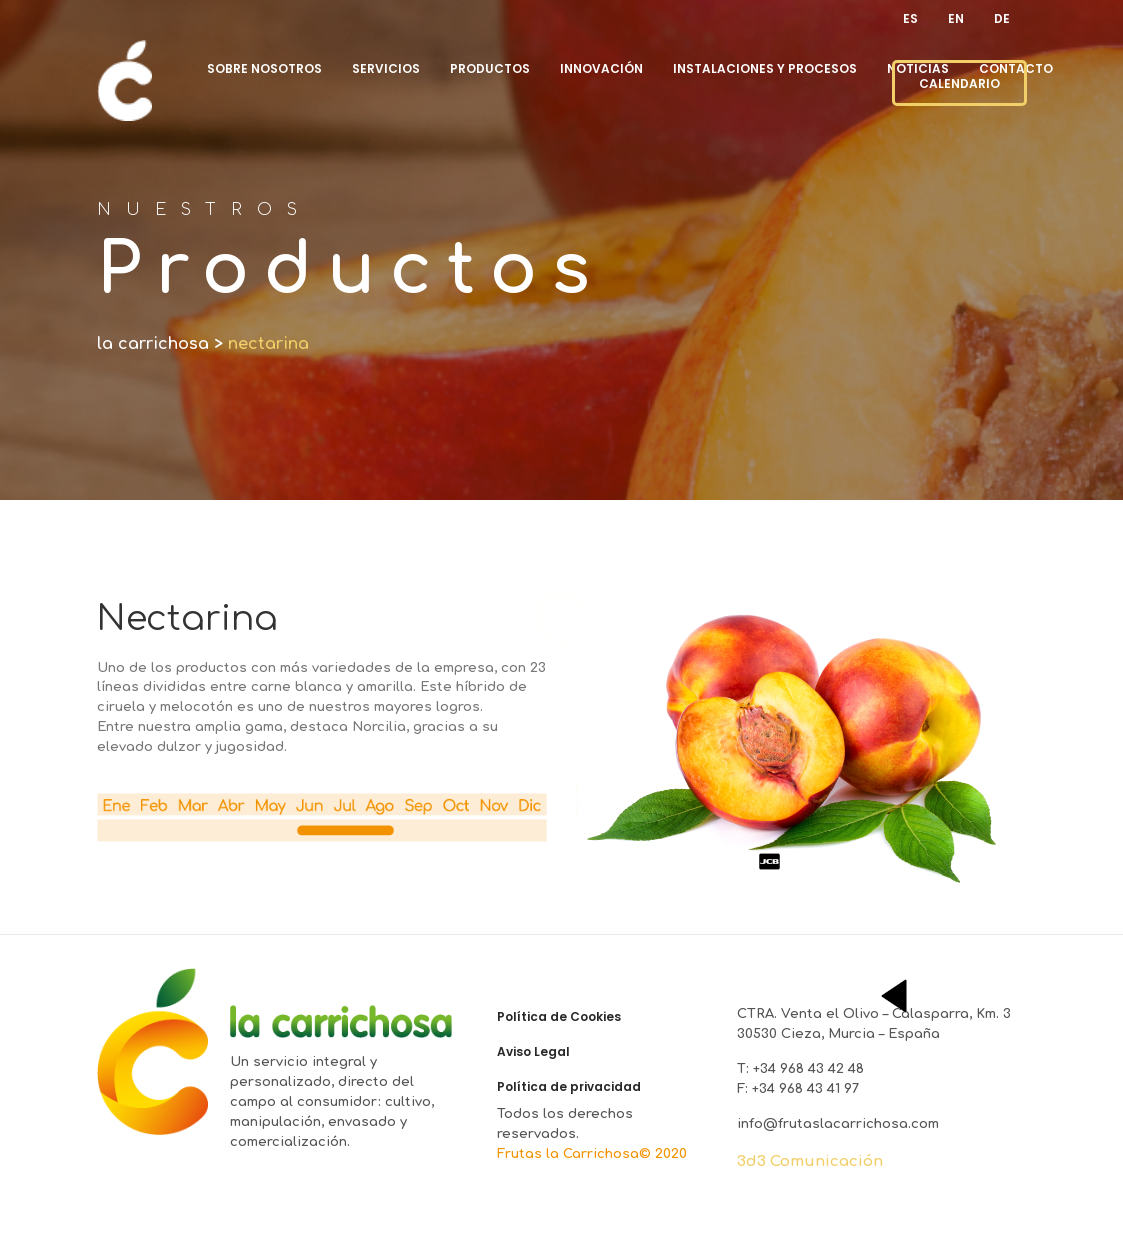  What do you see at coordinates (769, 861) in the screenshot?
I see `pay with JCB credit card` at bounding box center [769, 861].